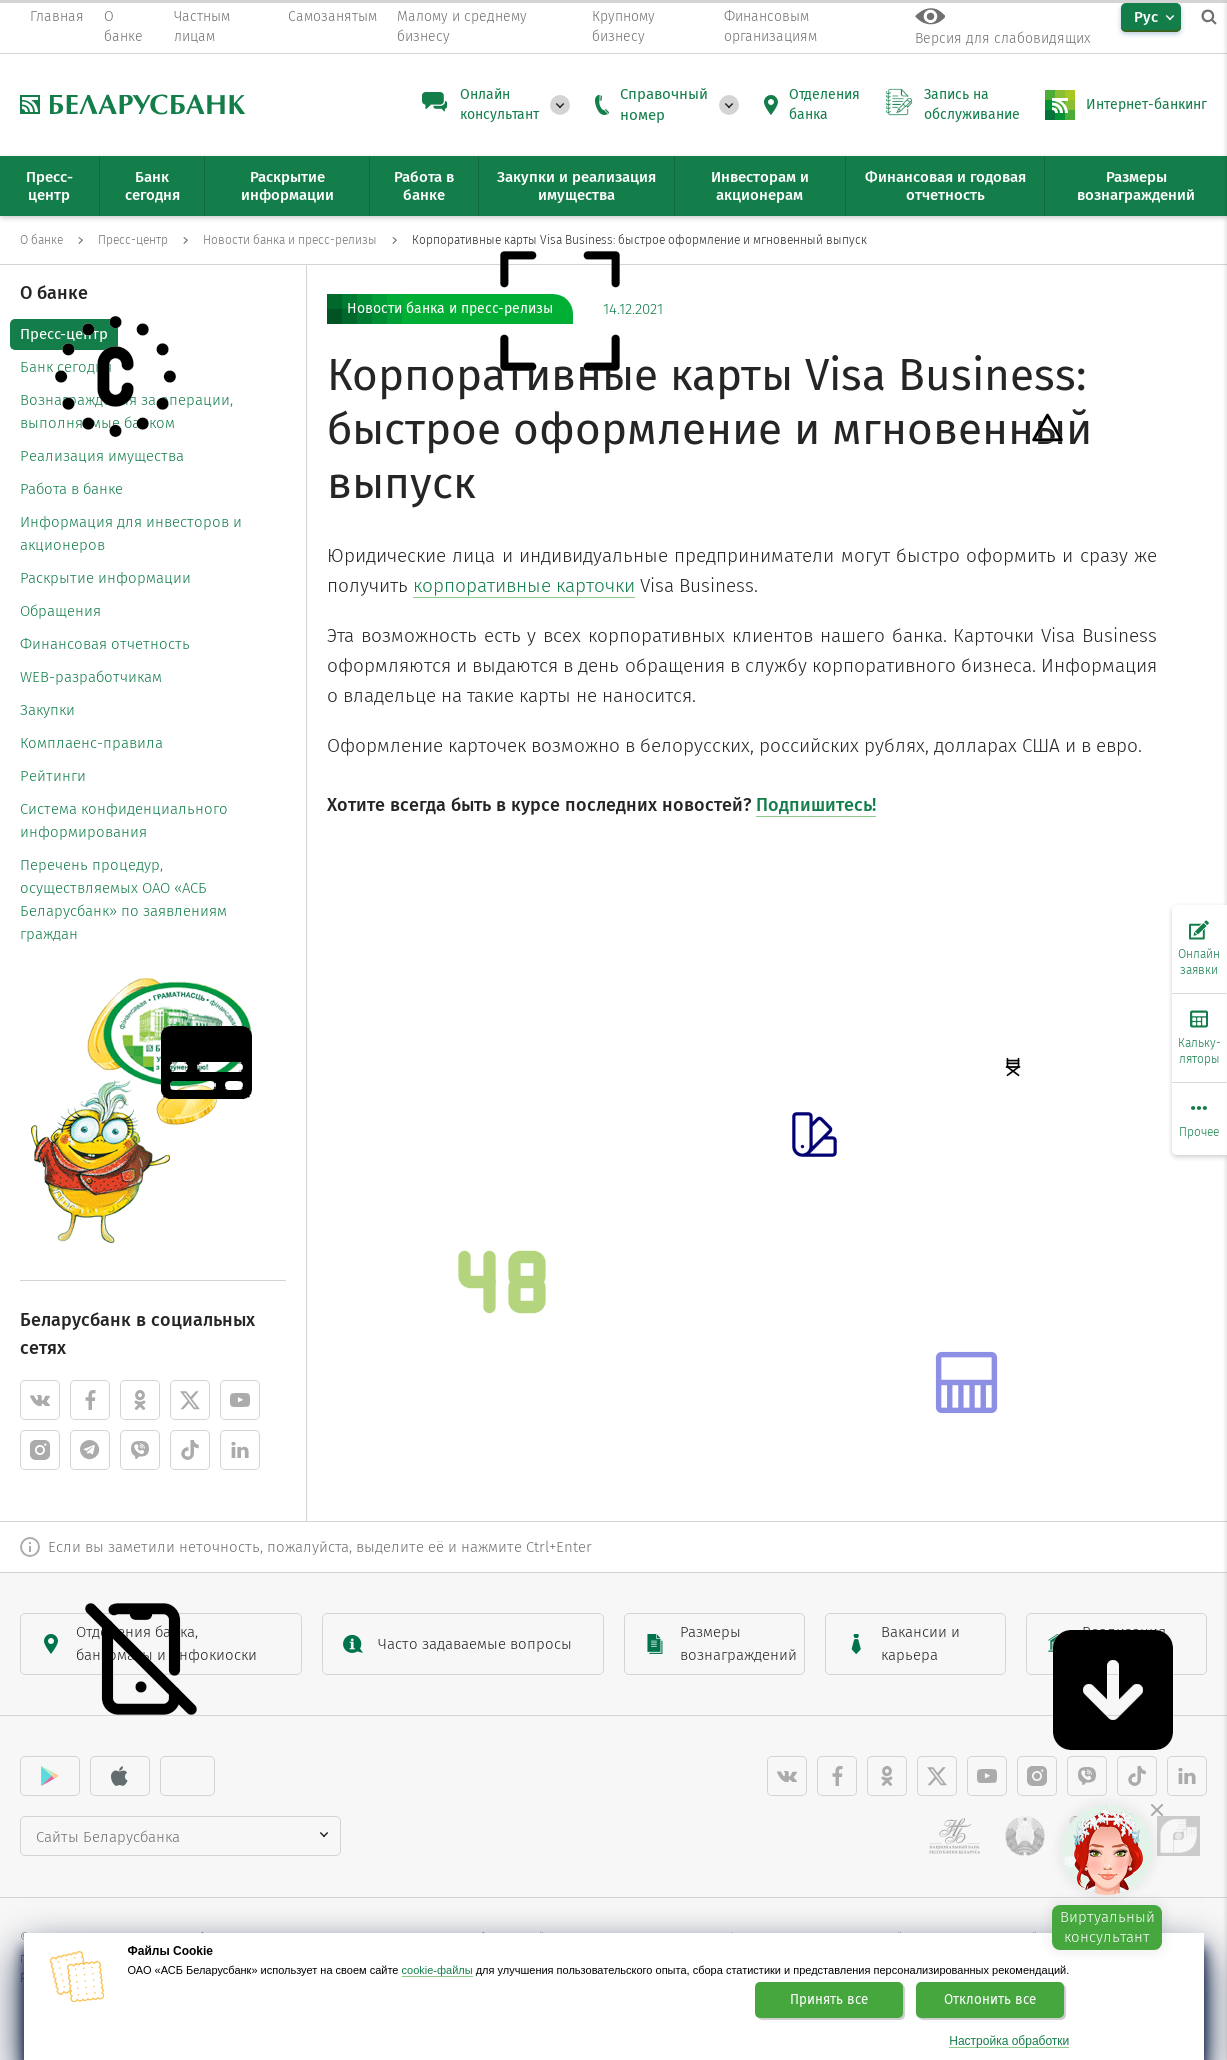 The image size is (1227, 2060). I want to click on expand to fullscreen mode, so click(560, 311).